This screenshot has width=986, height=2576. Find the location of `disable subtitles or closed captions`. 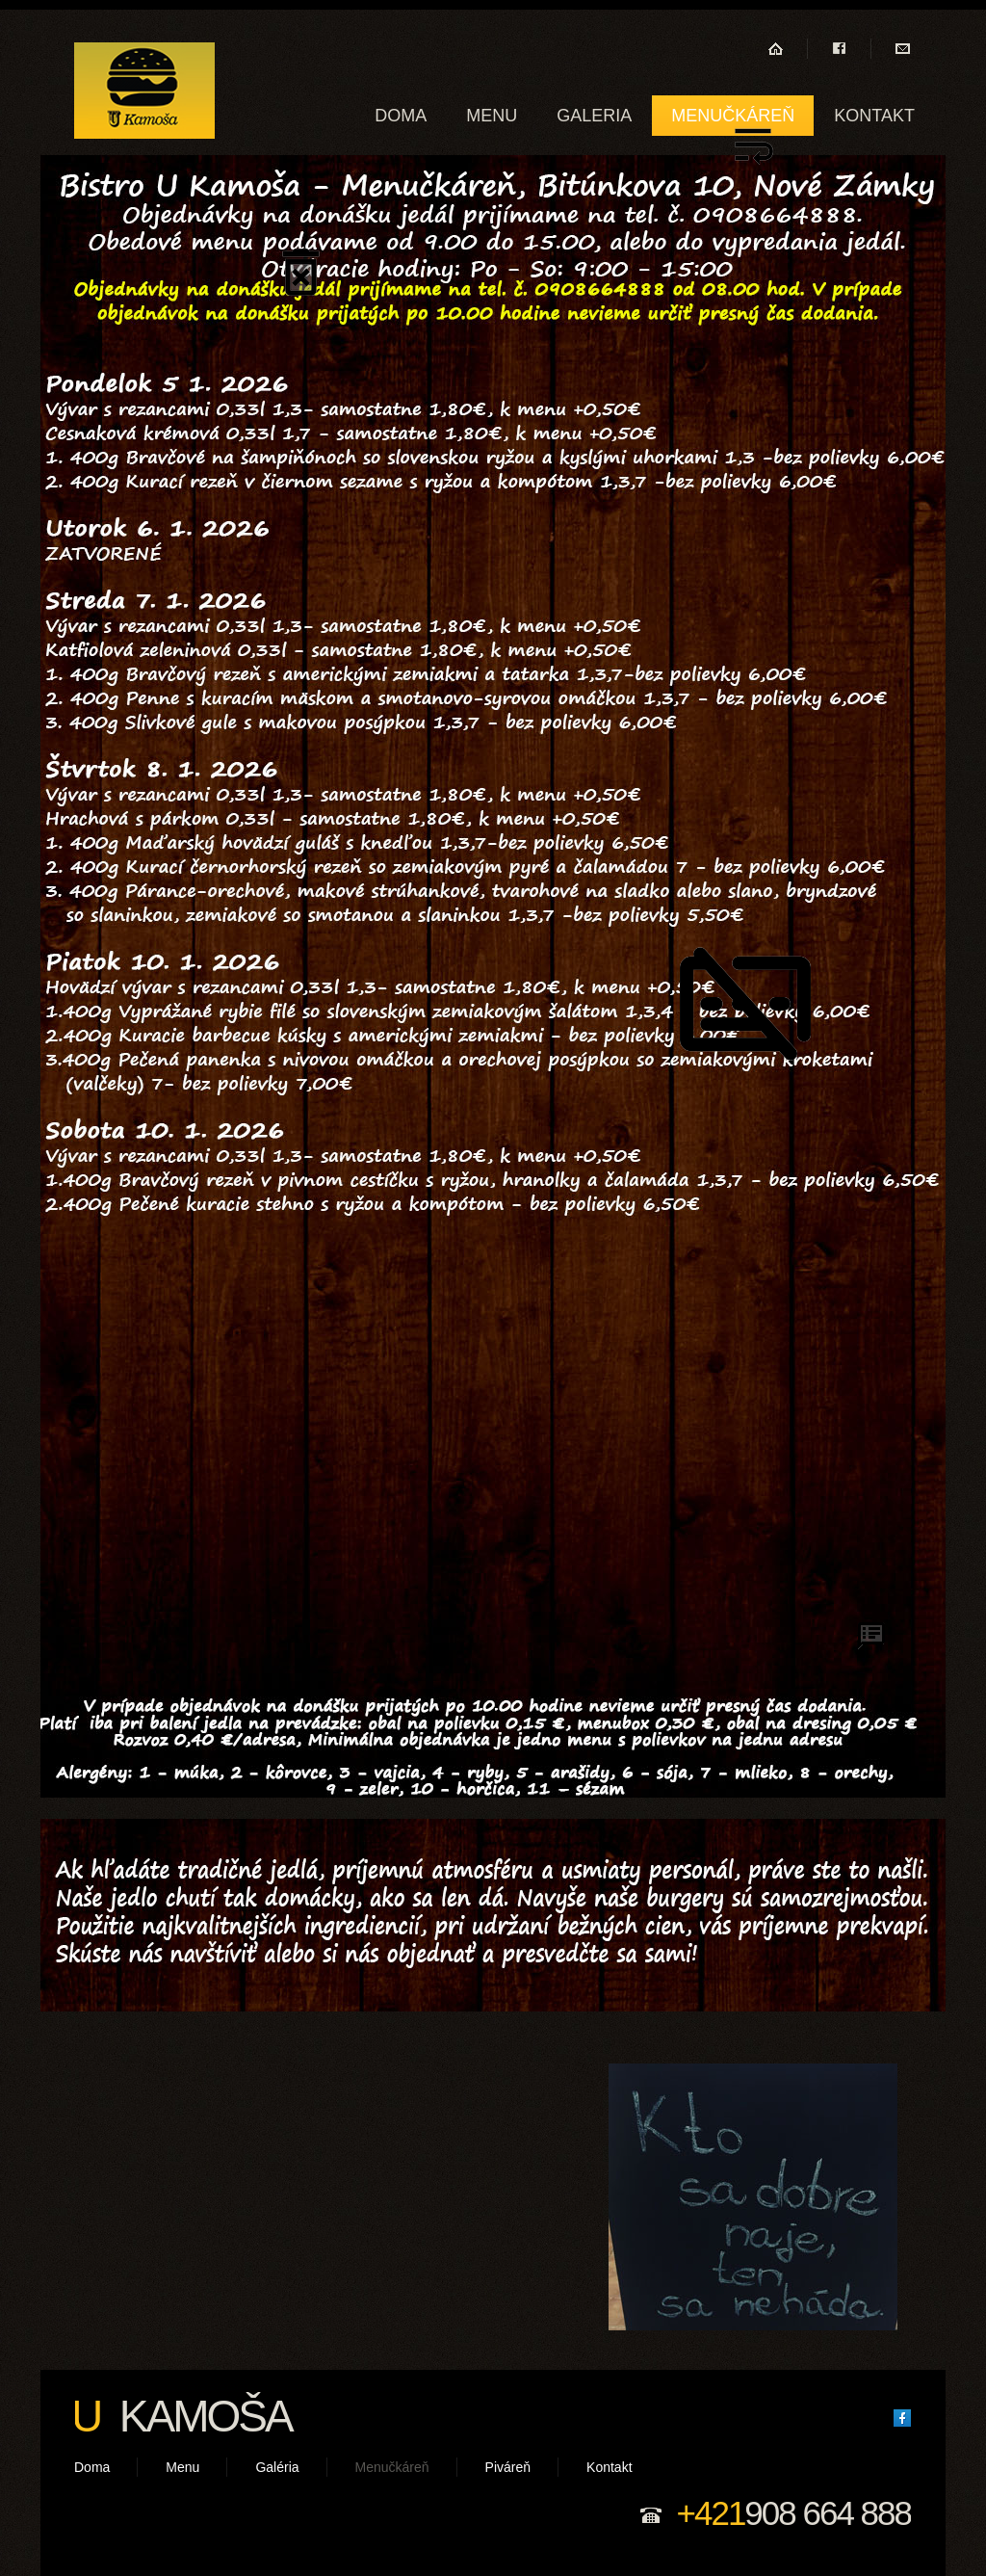

disable subtitles or closed captions is located at coordinates (745, 1004).